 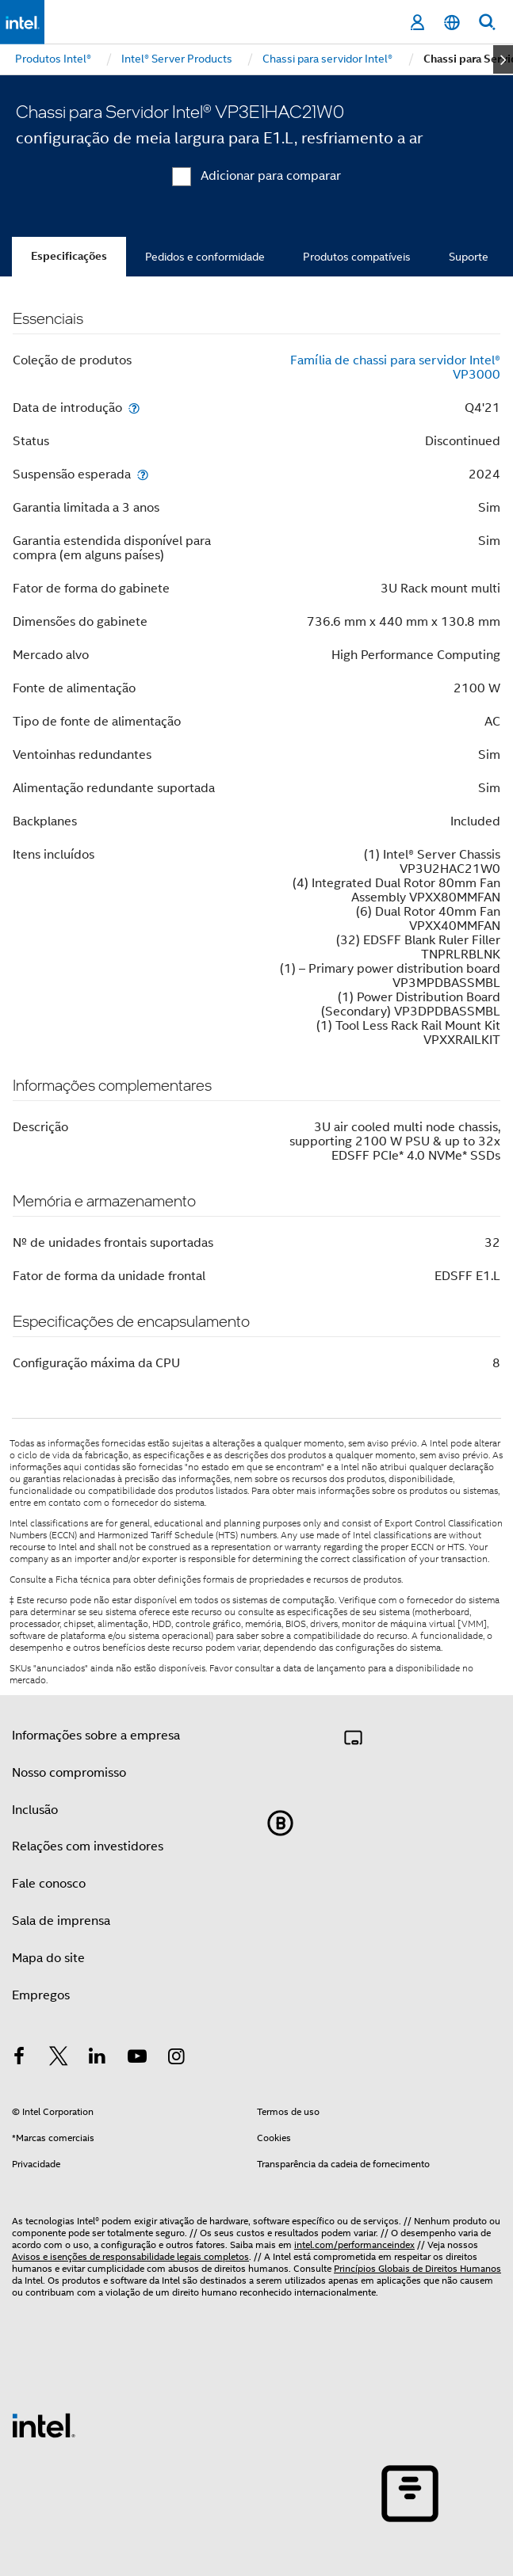 I want to click on xbox controller B button indicator, so click(x=280, y=1823).